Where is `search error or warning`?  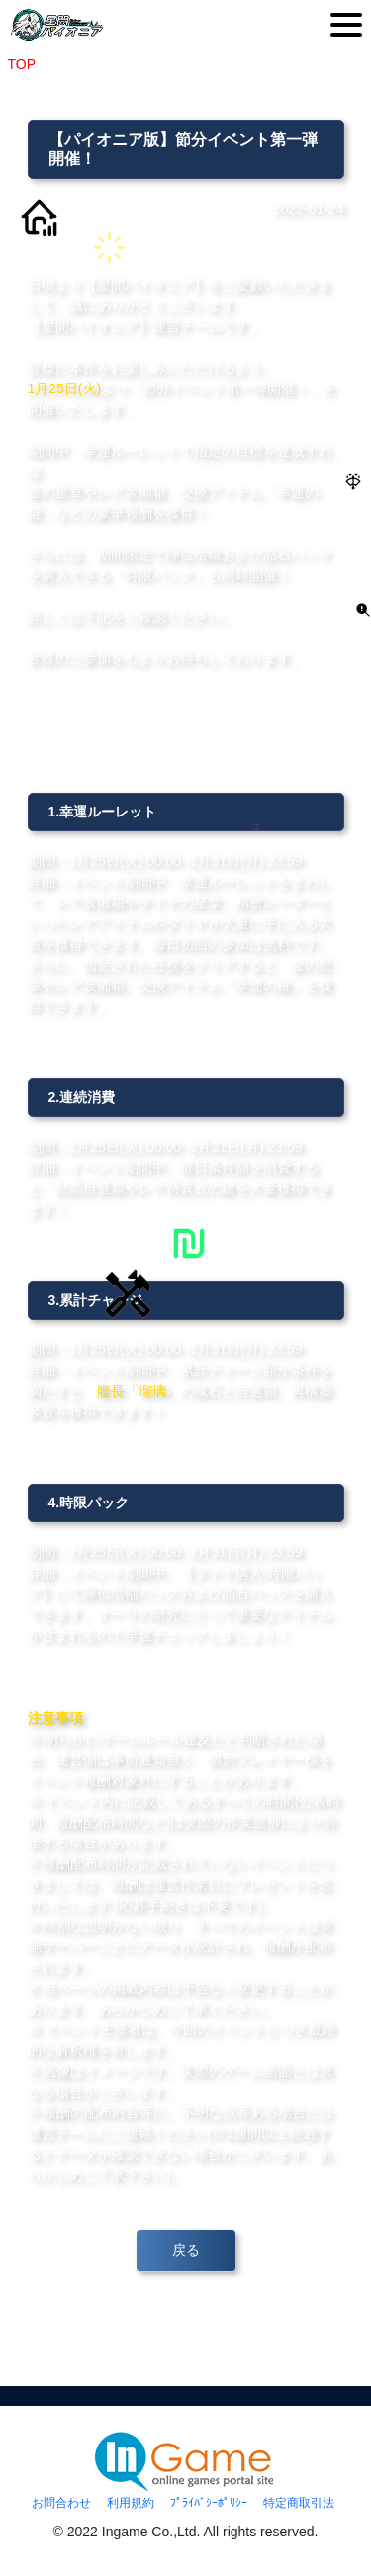
search error or warning is located at coordinates (363, 610).